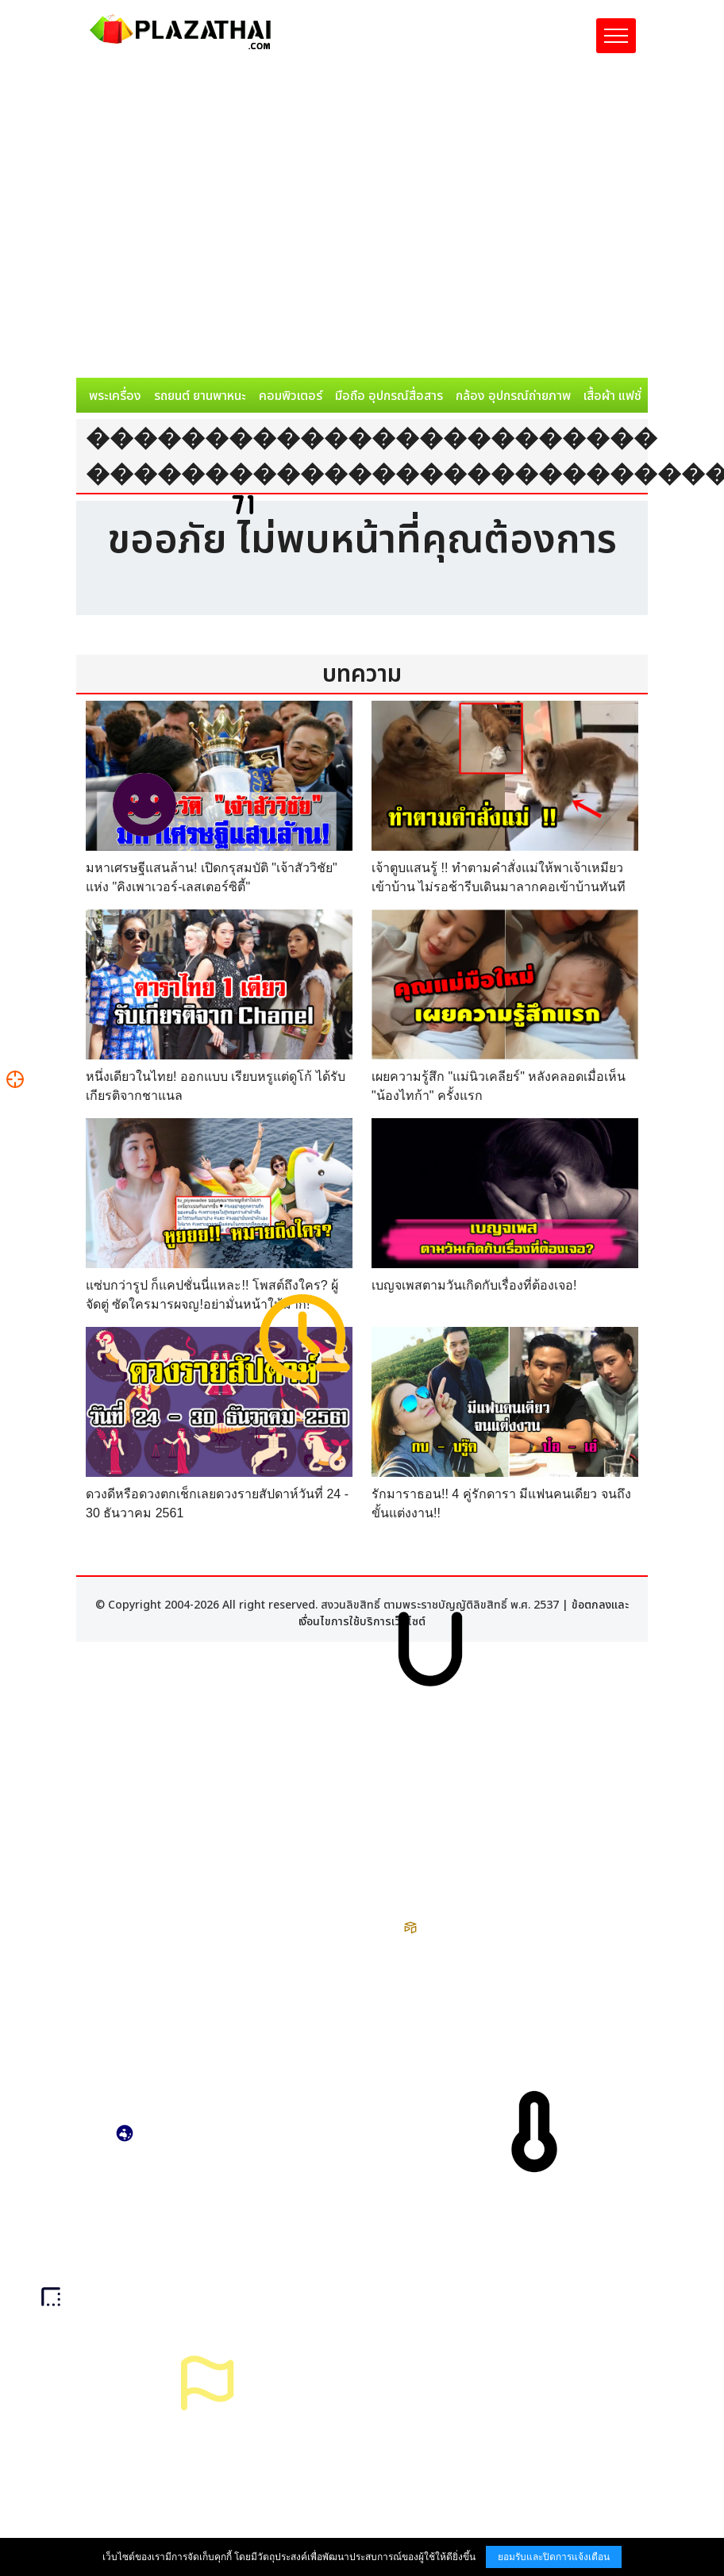 This screenshot has width=724, height=2576. Describe the element at coordinates (244, 505) in the screenshot. I see `indicates item number 71 in a list or sequence` at that location.